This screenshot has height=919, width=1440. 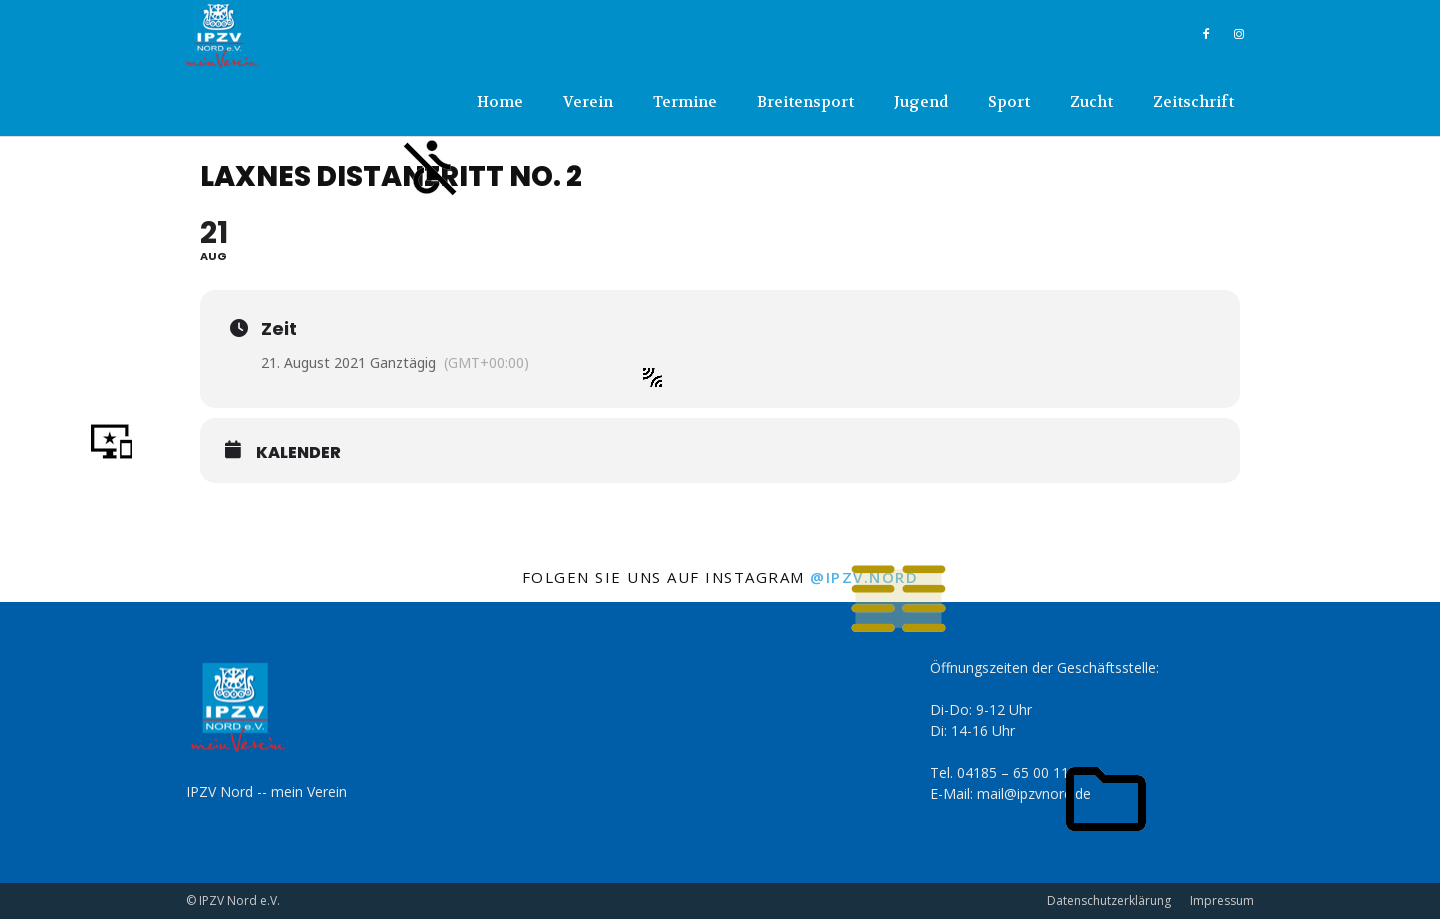 What do you see at coordinates (1106, 799) in the screenshot?
I see `access a folder to view its contents` at bounding box center [1106, 799].